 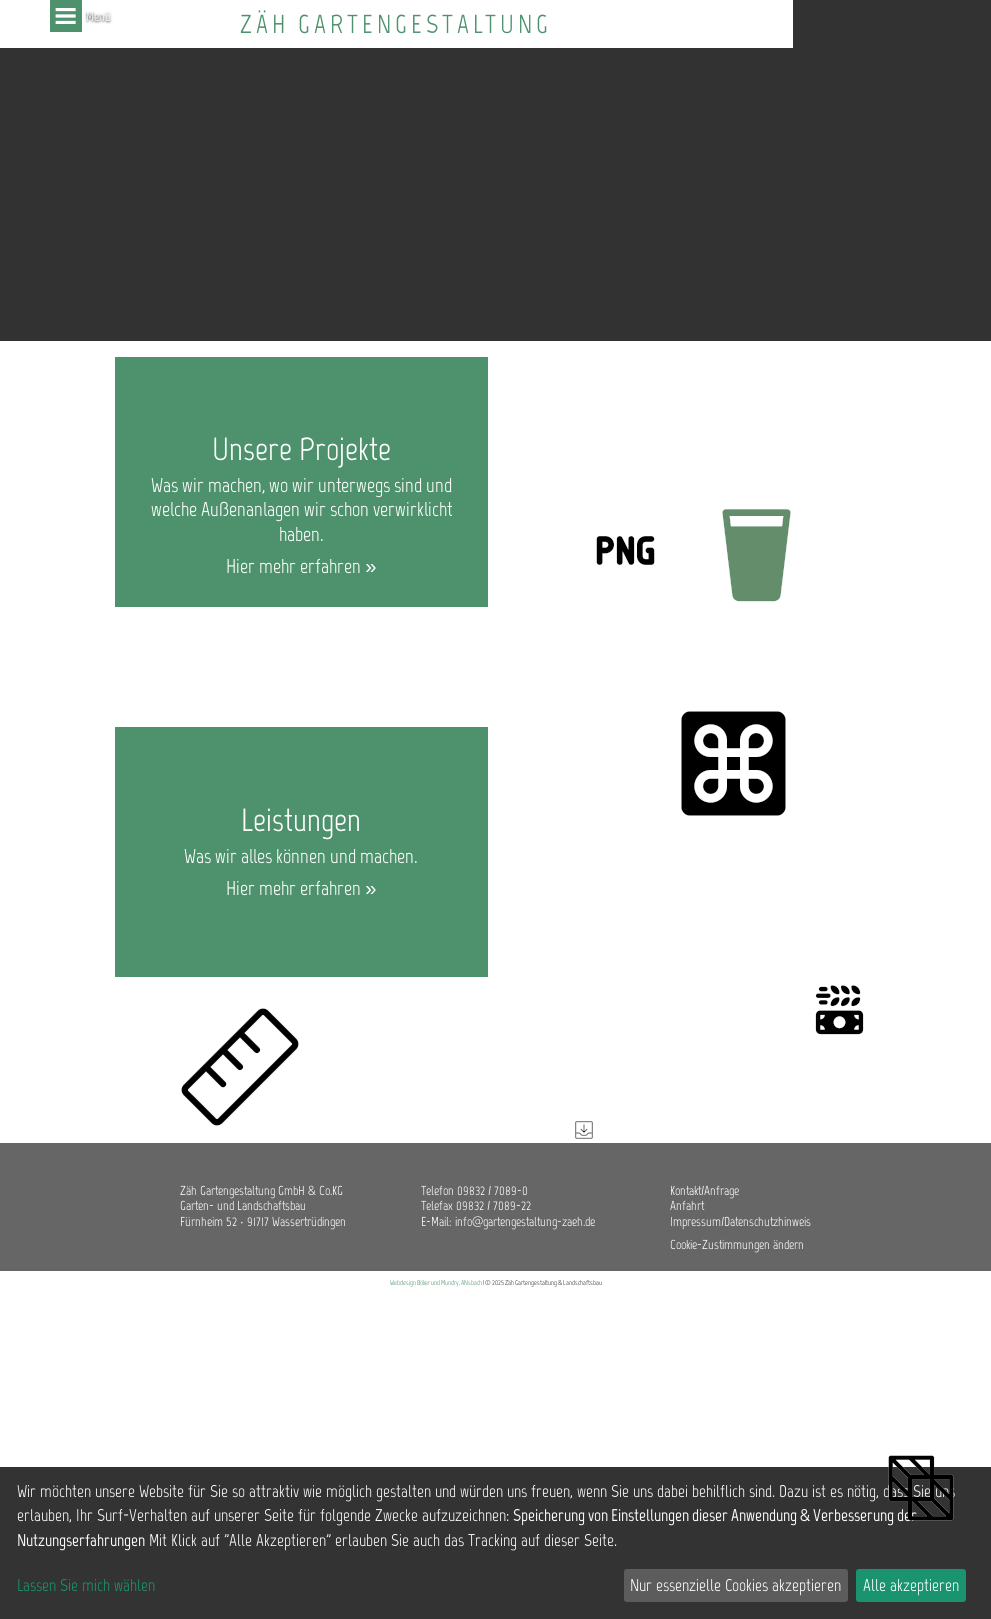 I want to click on browse bars or pubs nearby, so click(x=756, y=553).